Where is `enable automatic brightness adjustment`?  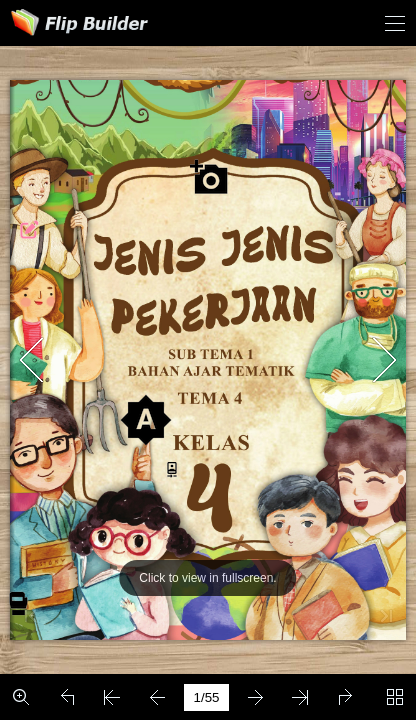 enable automatic brightness adjustment is located at coordinates (146, 420).